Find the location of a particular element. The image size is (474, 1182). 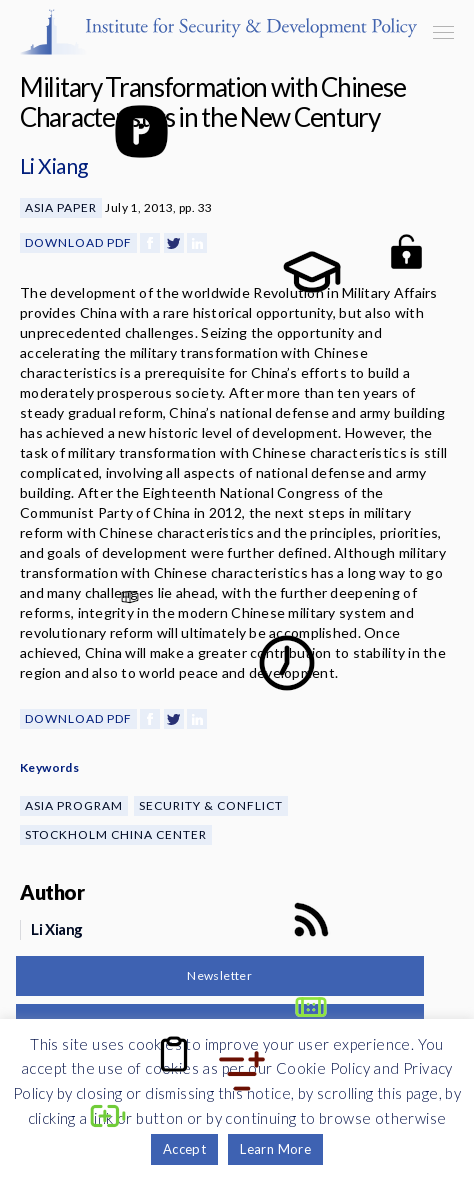

view current time is located at coordinates (287, 663).